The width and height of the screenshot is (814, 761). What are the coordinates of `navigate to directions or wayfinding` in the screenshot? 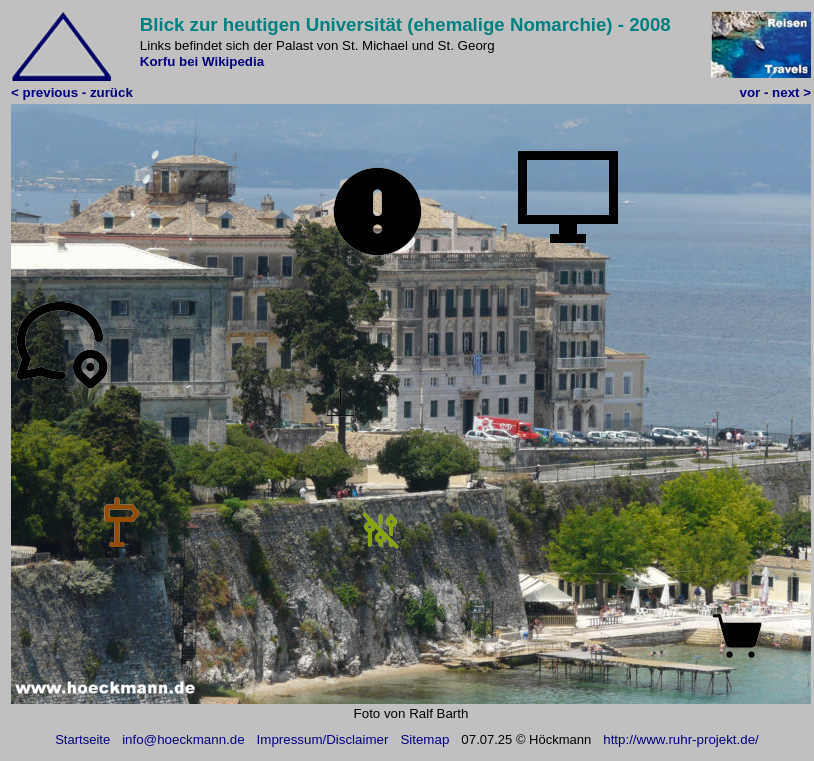 It's located at (122, 522).